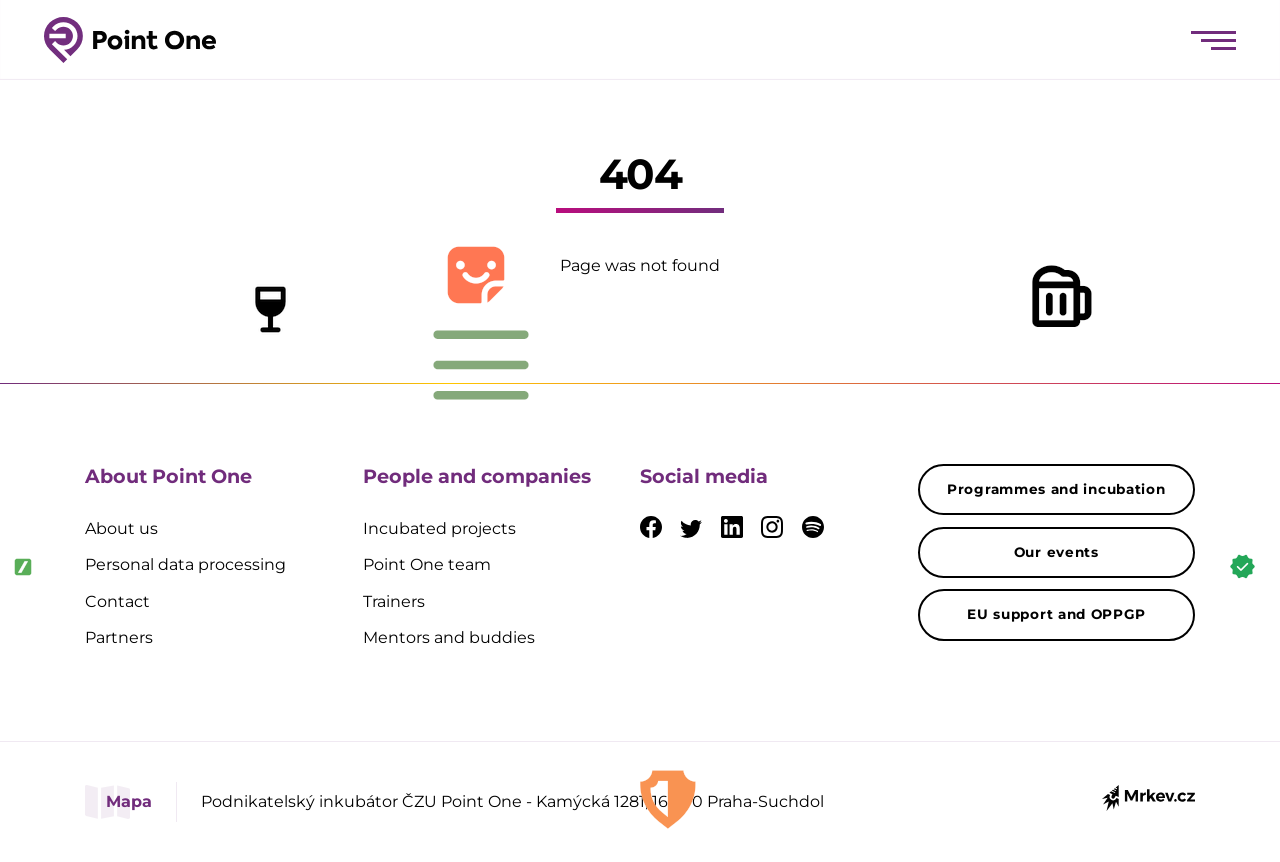 The width and height of the screenshot is (1280, 862). I want to click on browse nearby bars or pubs, so click(1058, 298).